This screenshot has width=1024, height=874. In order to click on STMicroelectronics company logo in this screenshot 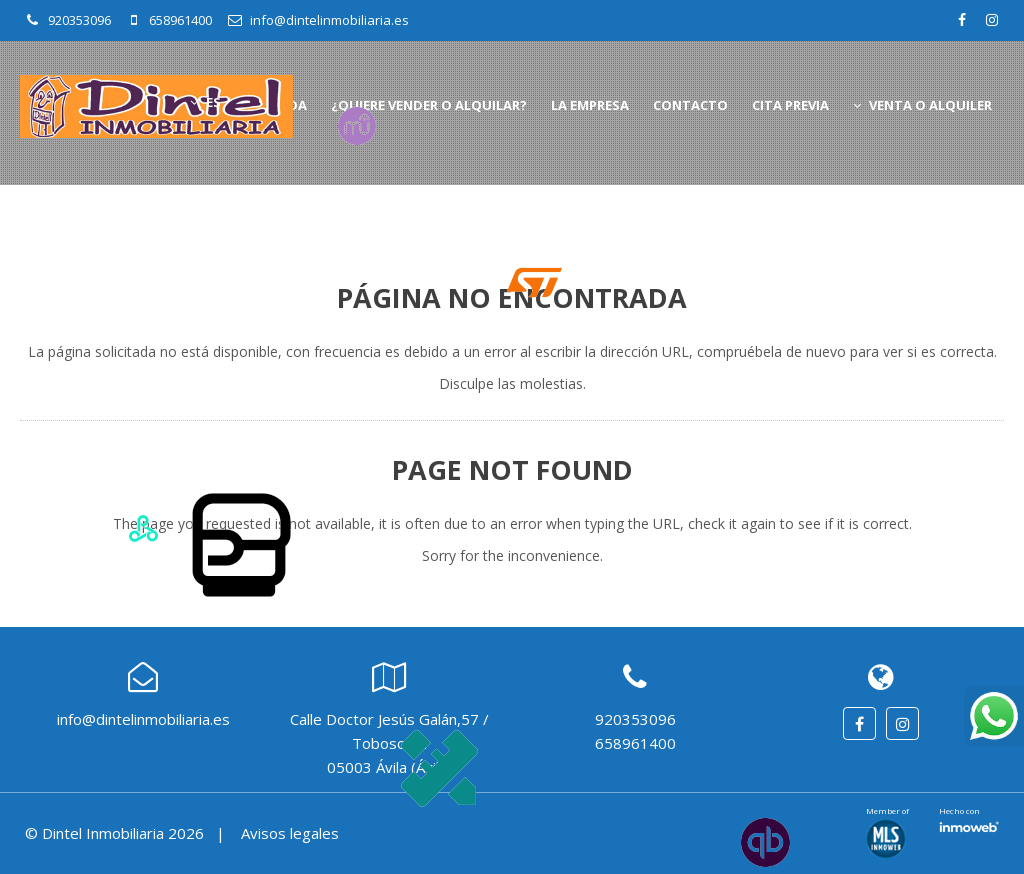, I will do `click(534, 282)`.